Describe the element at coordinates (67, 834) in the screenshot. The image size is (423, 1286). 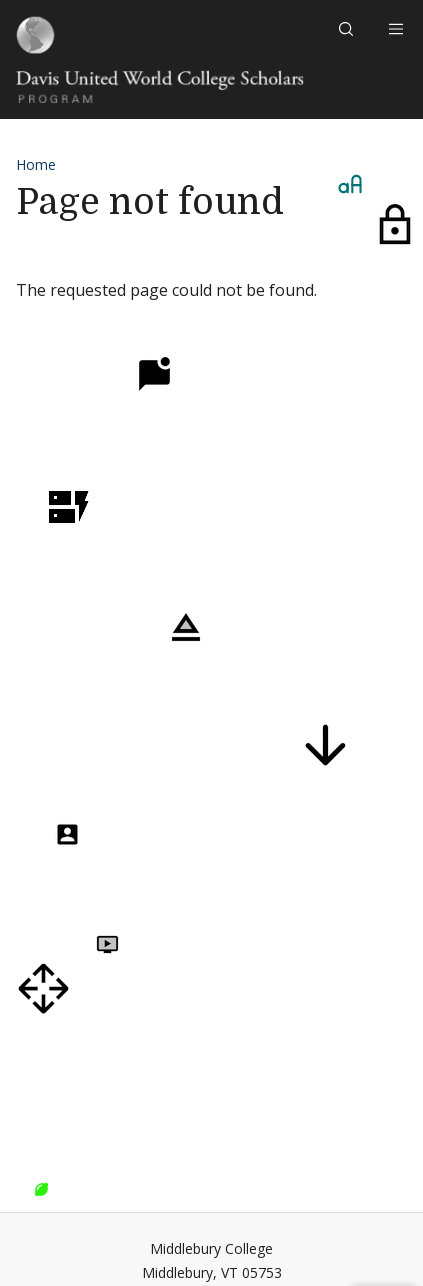
I see `access your account or profile` at that location.